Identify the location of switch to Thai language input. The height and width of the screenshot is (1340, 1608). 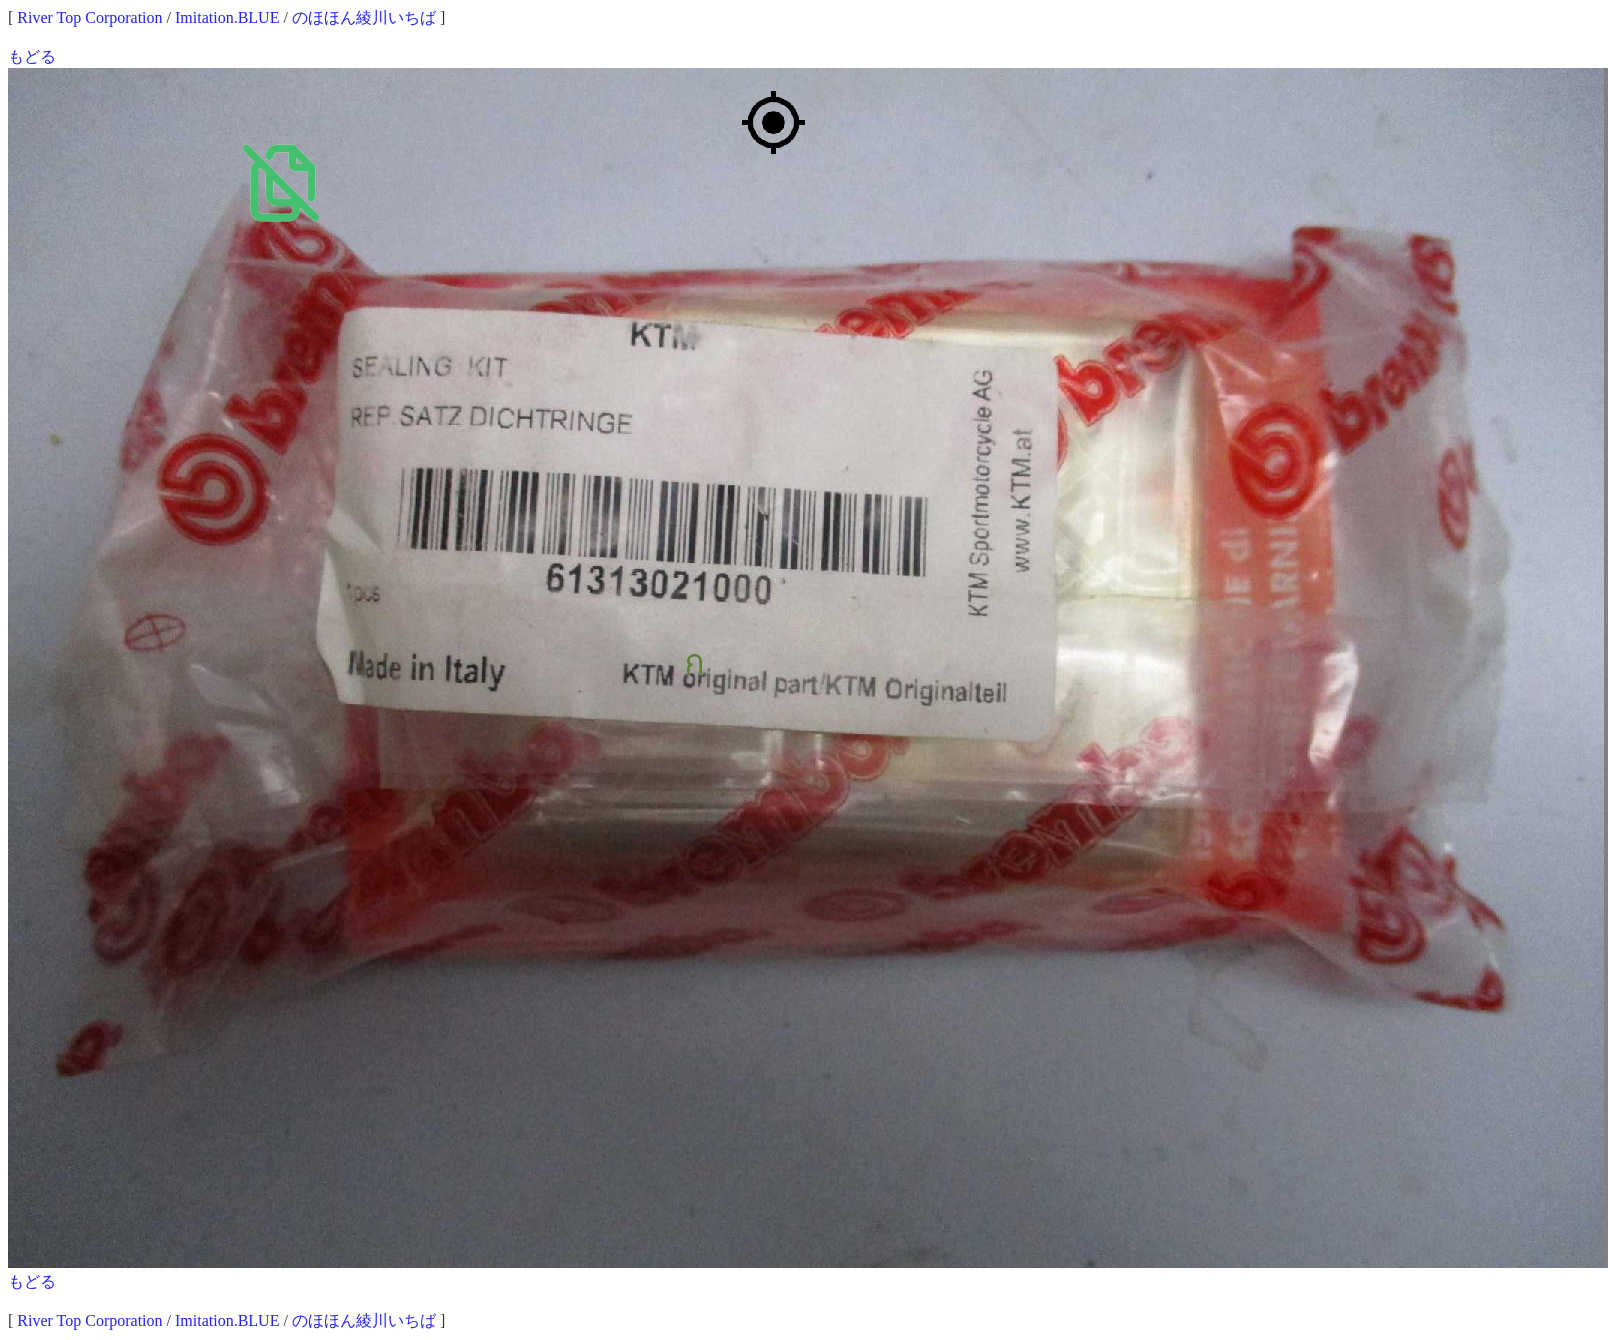
(694, 664).